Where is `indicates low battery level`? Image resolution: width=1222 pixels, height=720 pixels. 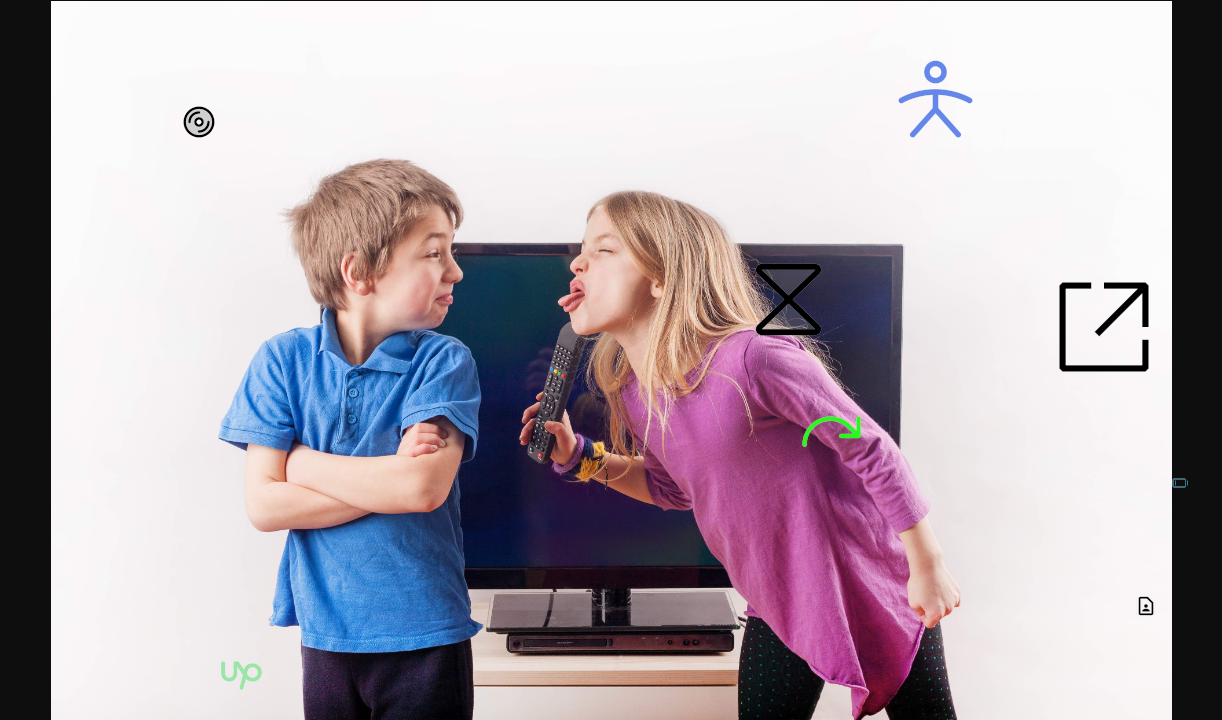
indicates low battery level is located at coordinates (1180, 483).